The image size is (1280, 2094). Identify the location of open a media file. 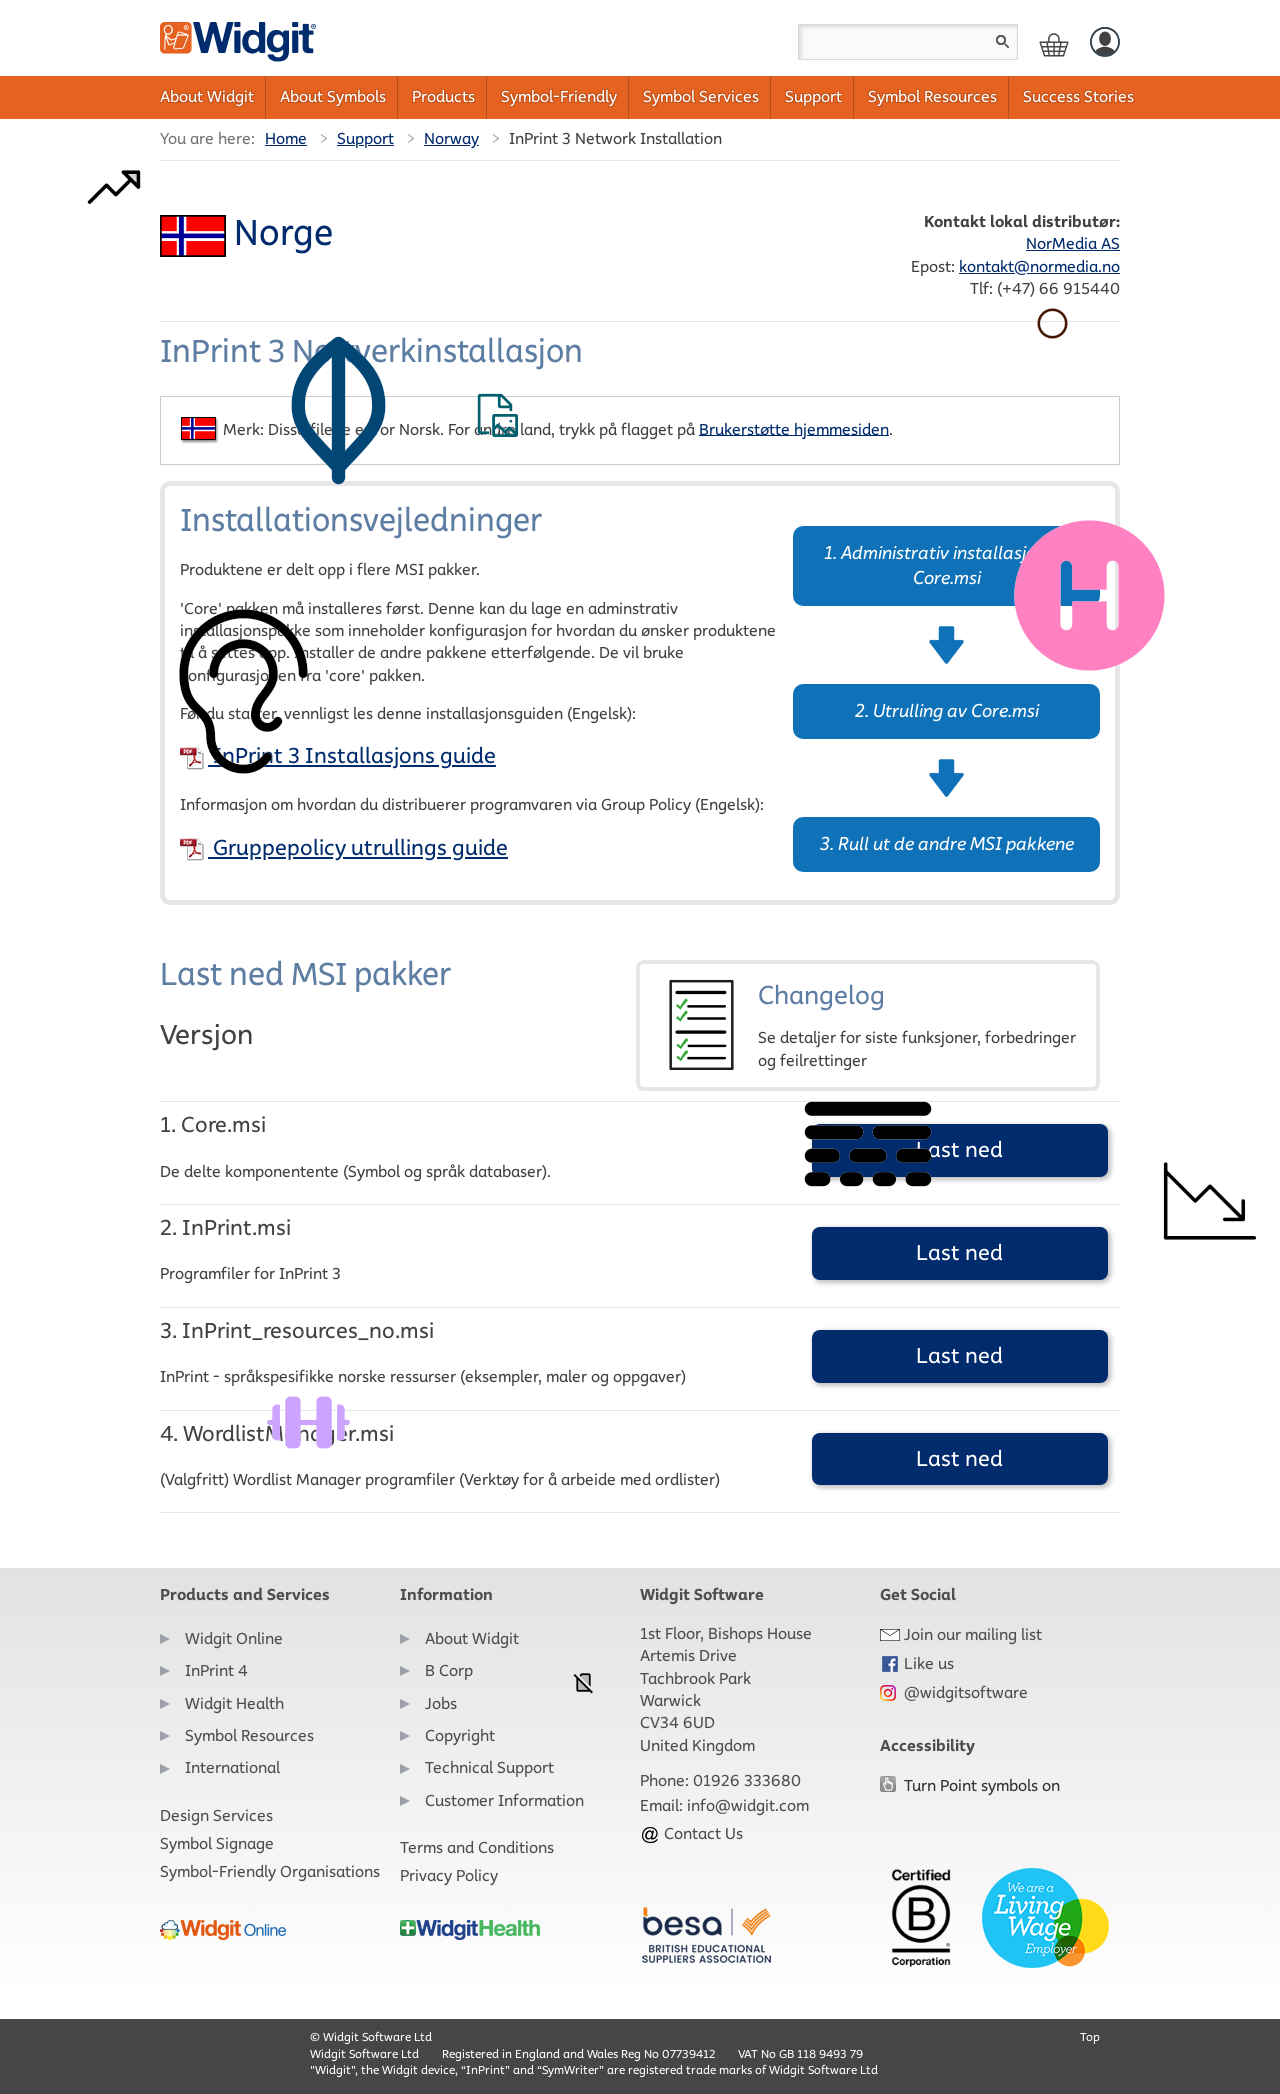
(495, 414).